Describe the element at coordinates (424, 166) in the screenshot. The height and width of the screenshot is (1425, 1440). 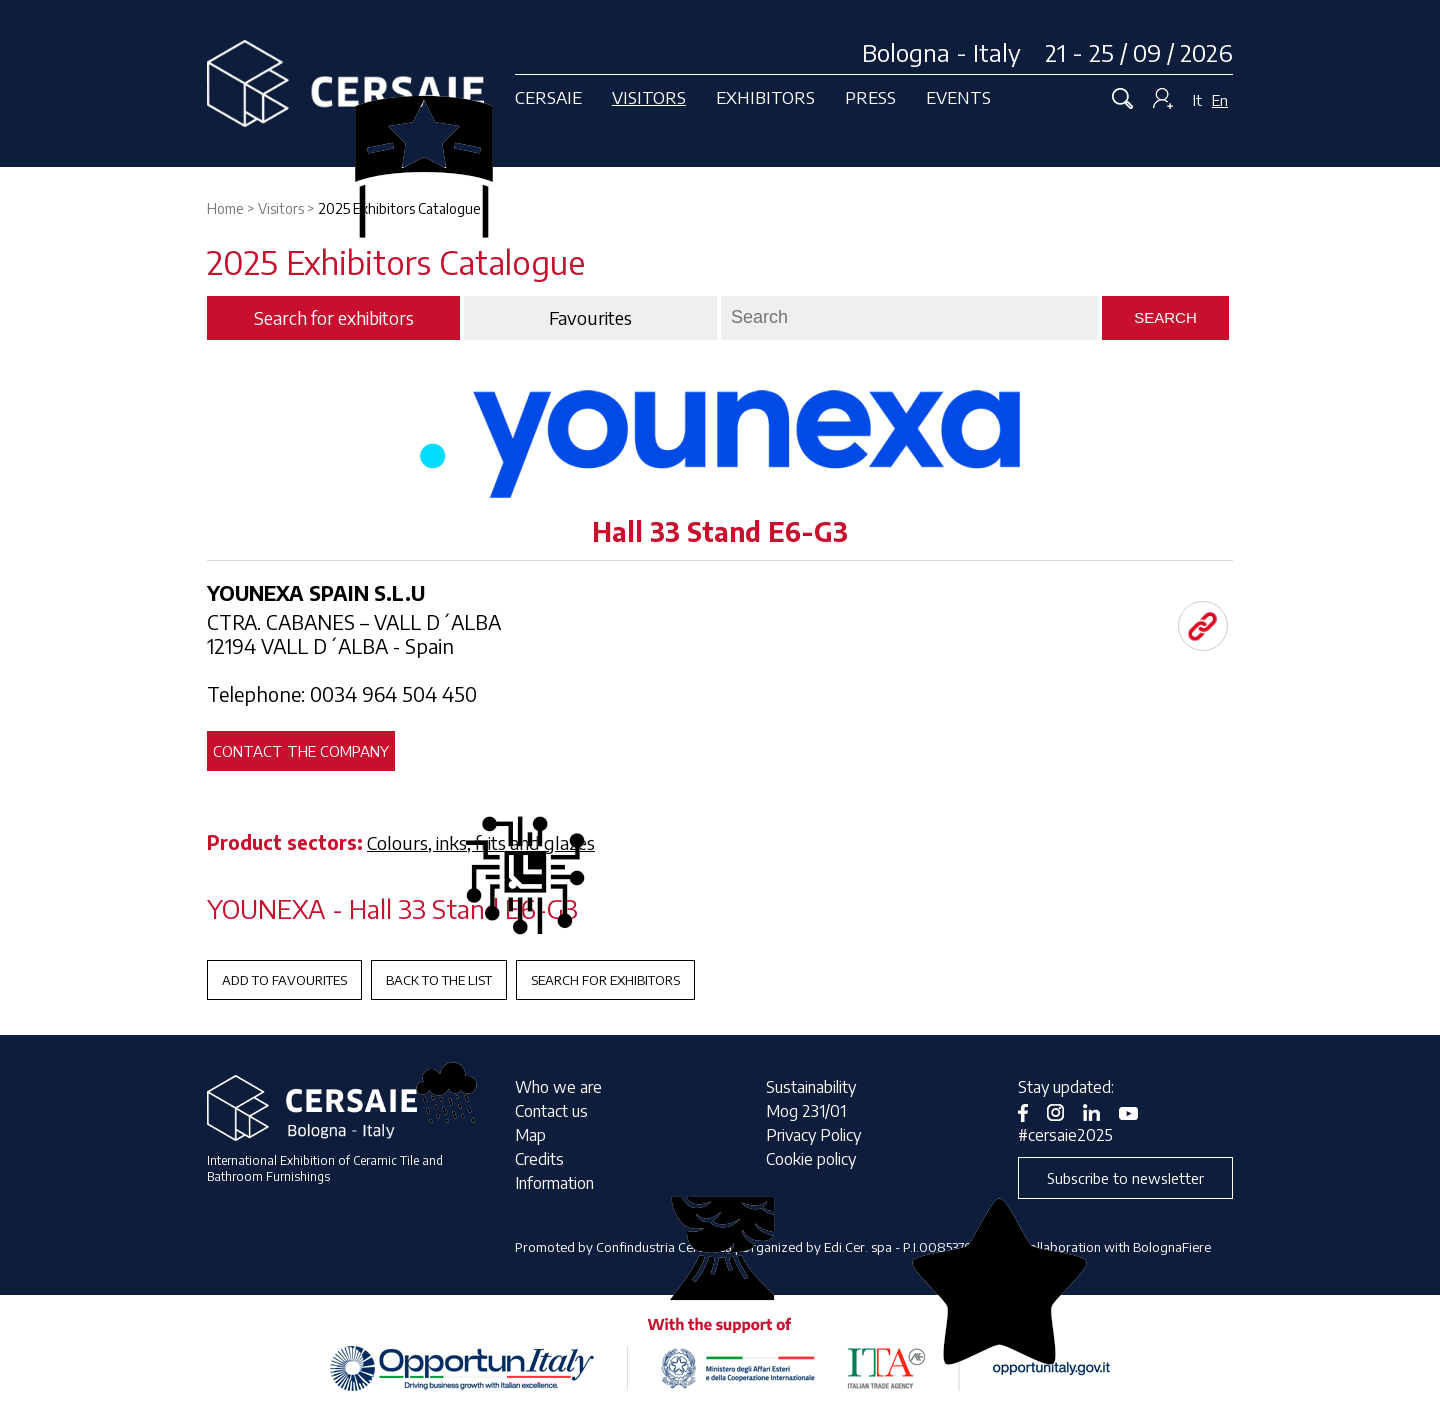
I see `view featured or starred content` at that location.